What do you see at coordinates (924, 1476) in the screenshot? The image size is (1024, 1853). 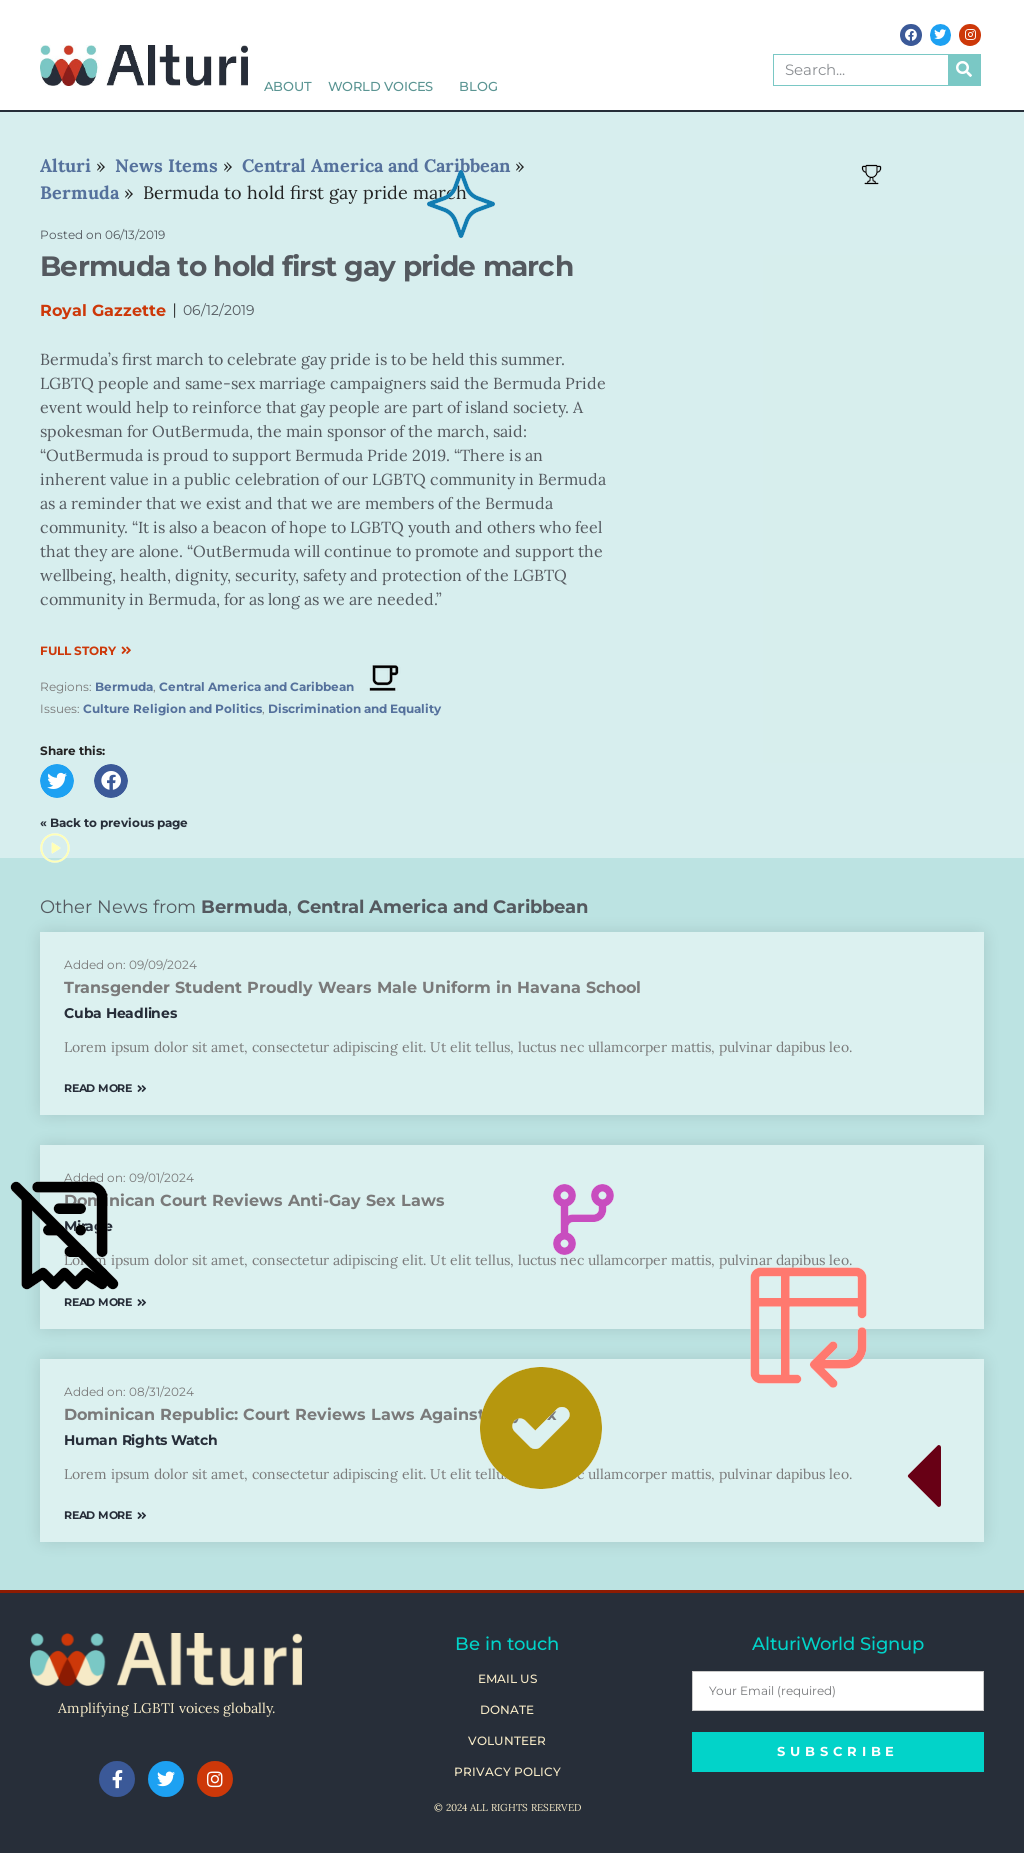 I see `navigate back to the previous screen` at bounding box center [924, 1476].